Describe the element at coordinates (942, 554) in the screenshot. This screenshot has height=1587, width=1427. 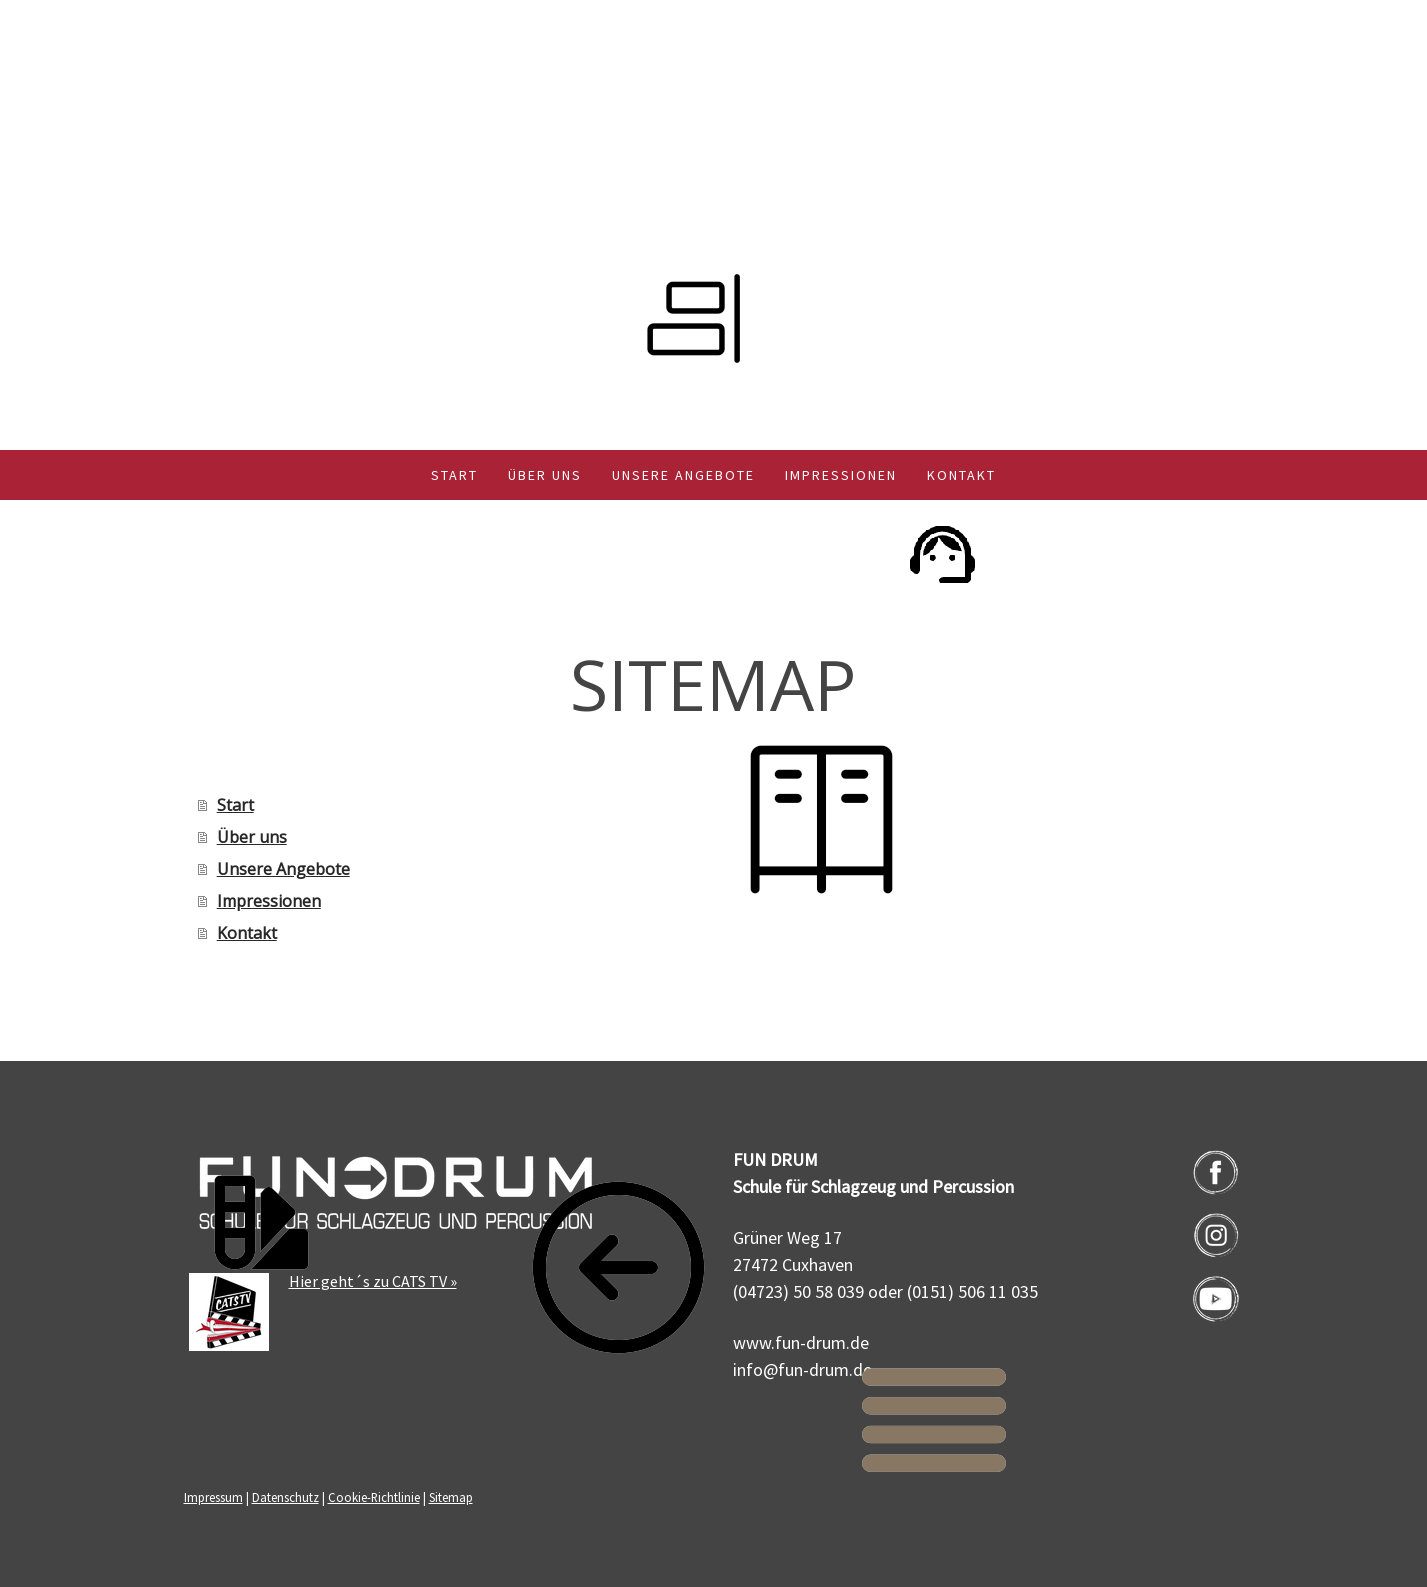
I see `contact customer support` at that location.